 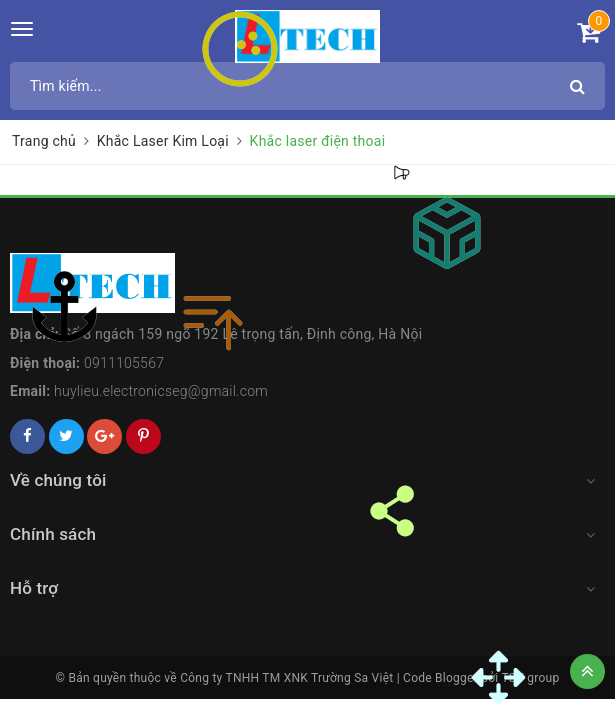 I want to click on open CodeSandbox development environment, so click(x=447, y=233).